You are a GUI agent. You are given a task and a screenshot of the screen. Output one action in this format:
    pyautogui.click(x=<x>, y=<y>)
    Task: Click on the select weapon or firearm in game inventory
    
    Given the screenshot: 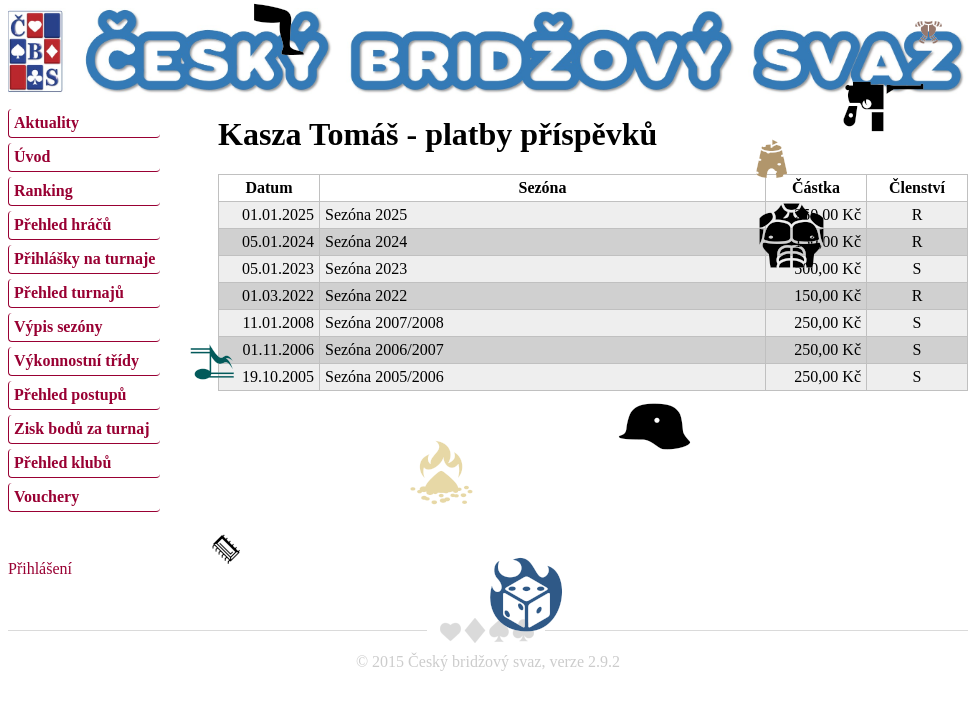 What is the action you would take?
    pyautogui.click(x=883, y=106)
    